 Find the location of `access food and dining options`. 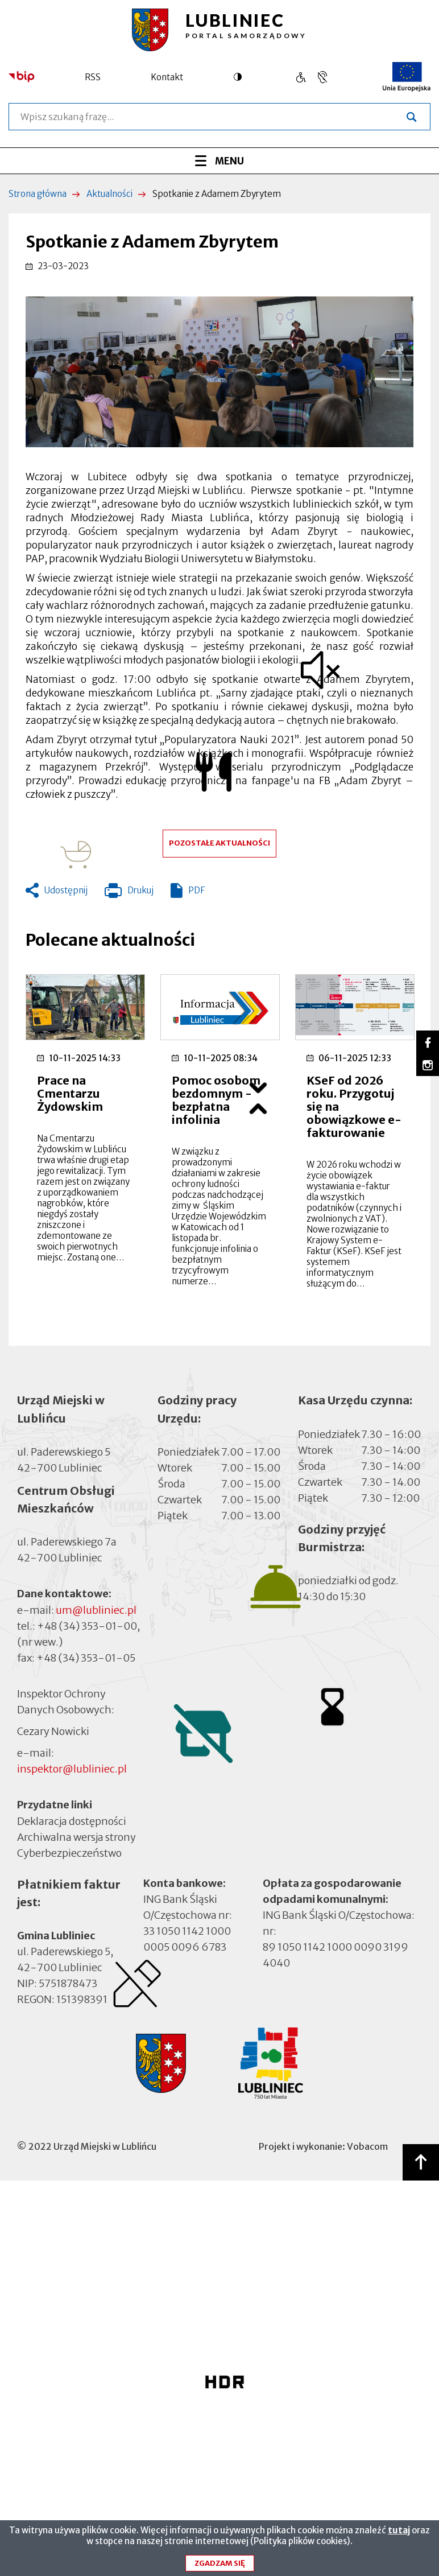

access food and dining options is located at coordinates (214, 772).